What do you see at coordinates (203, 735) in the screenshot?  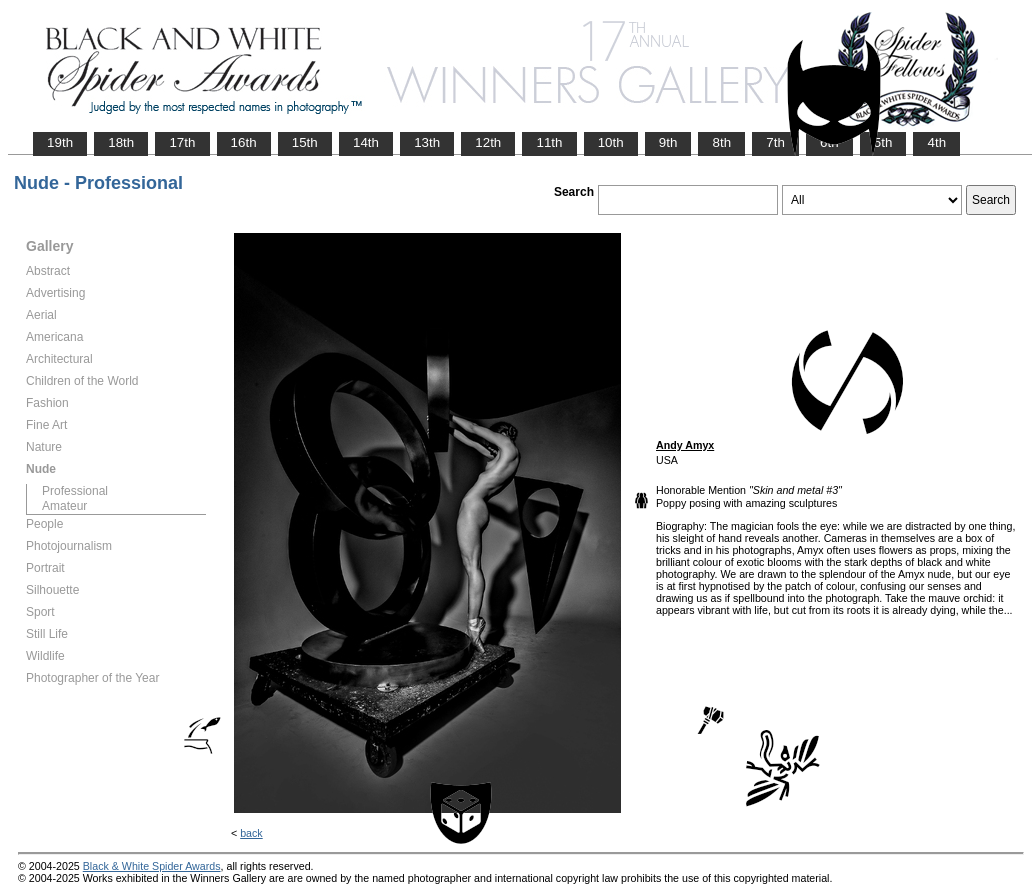 I see `indicates an item or character has escaped` at bounding box center [203, 735].